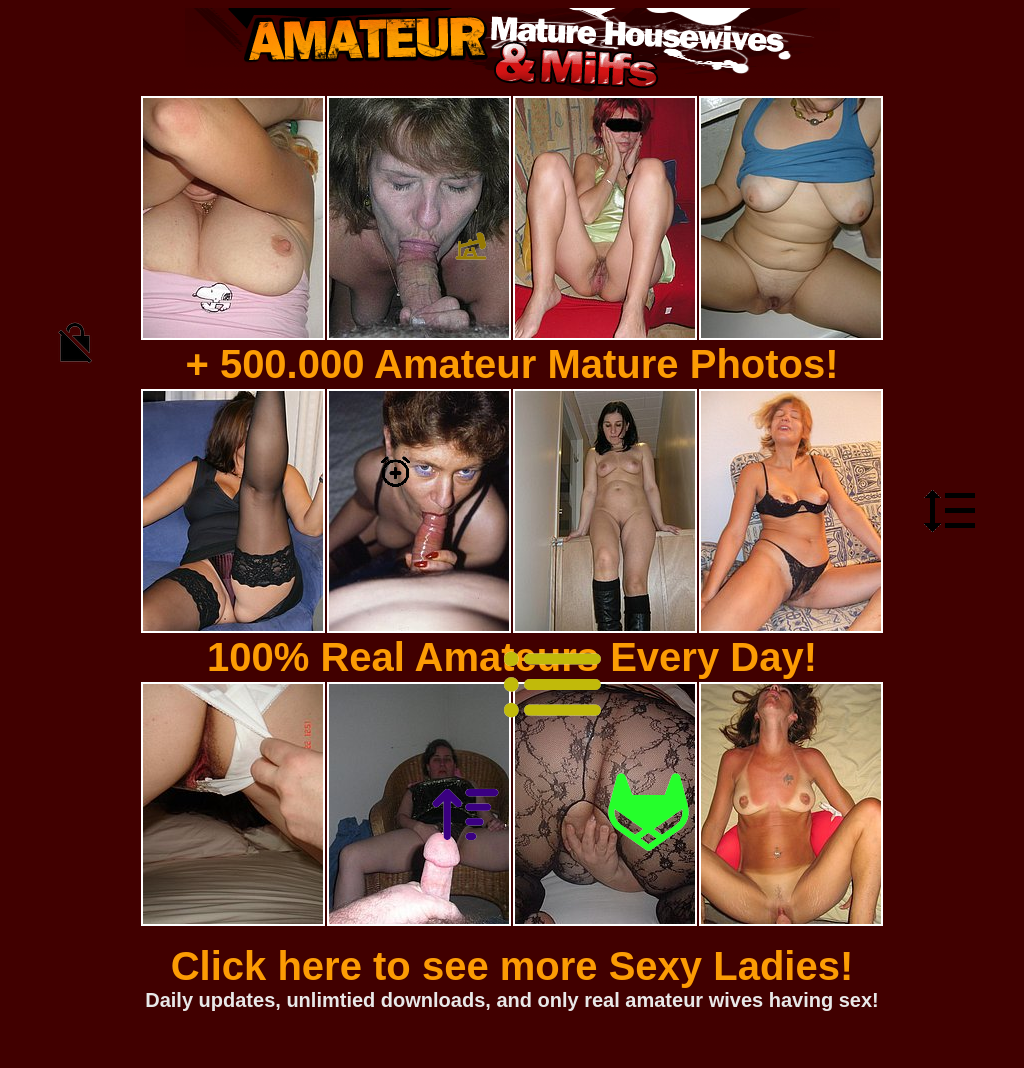  I want to click on represents oil and gas industry or energy sector, so click(471, 246).